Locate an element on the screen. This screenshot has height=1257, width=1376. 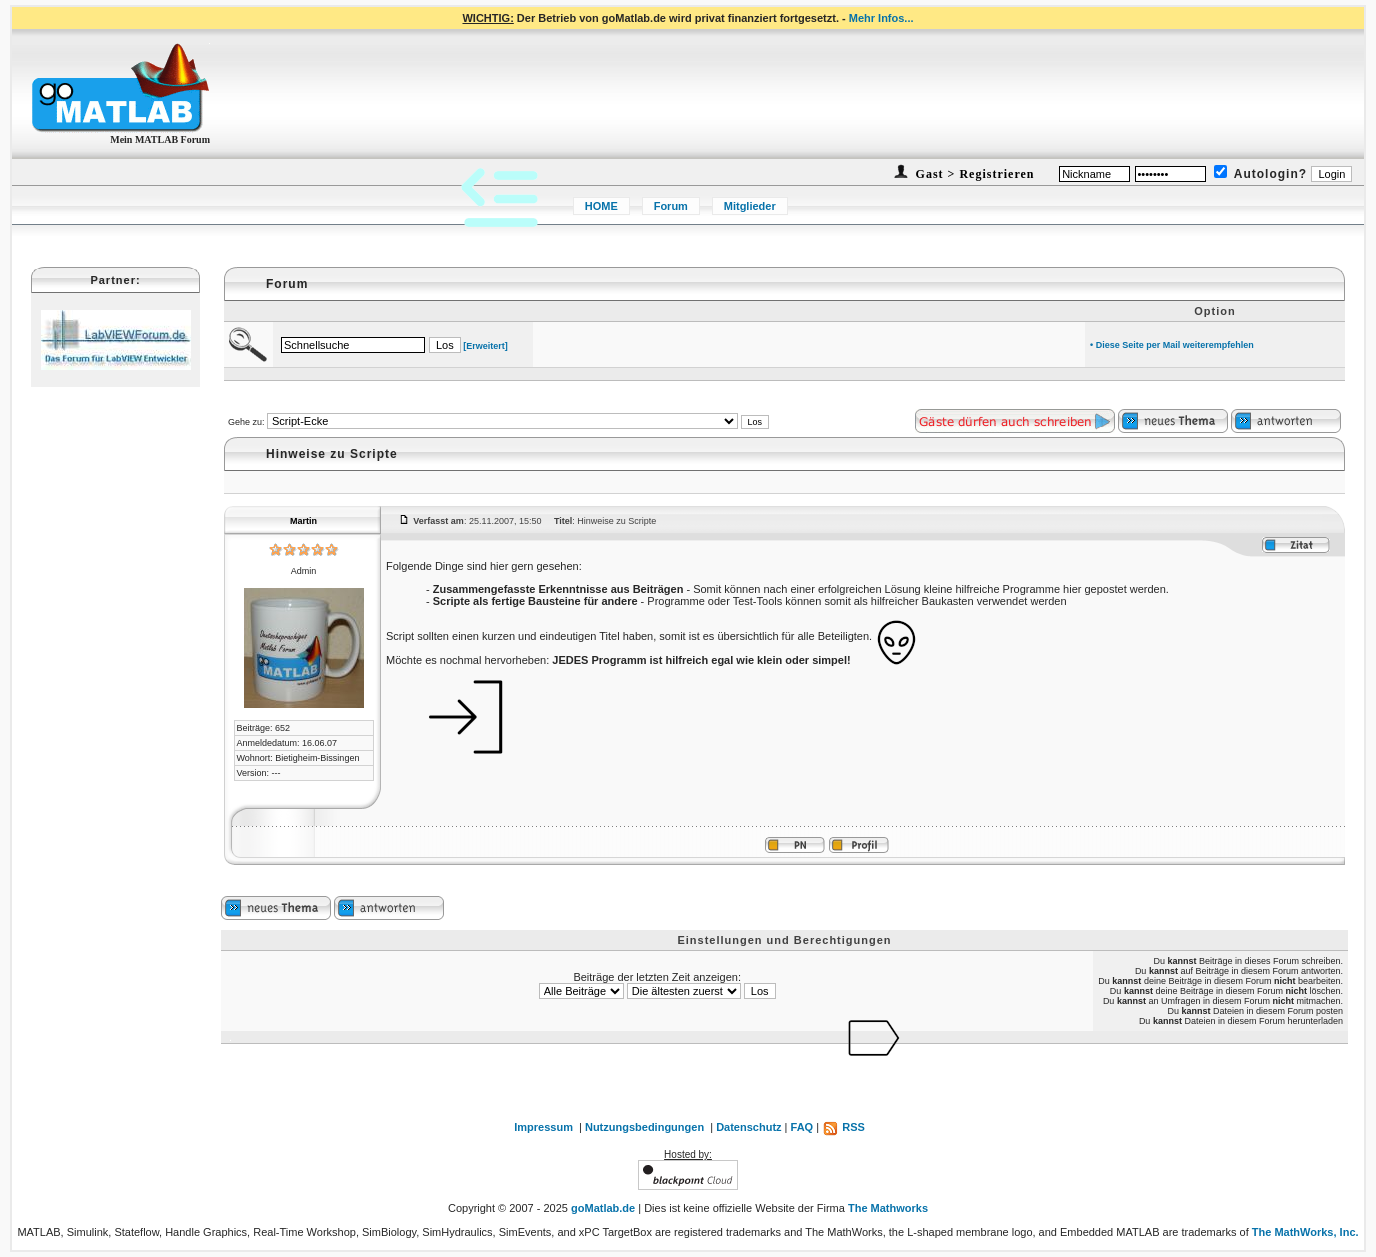
add a tag or label to an item is located at coordinates (872, 1038).